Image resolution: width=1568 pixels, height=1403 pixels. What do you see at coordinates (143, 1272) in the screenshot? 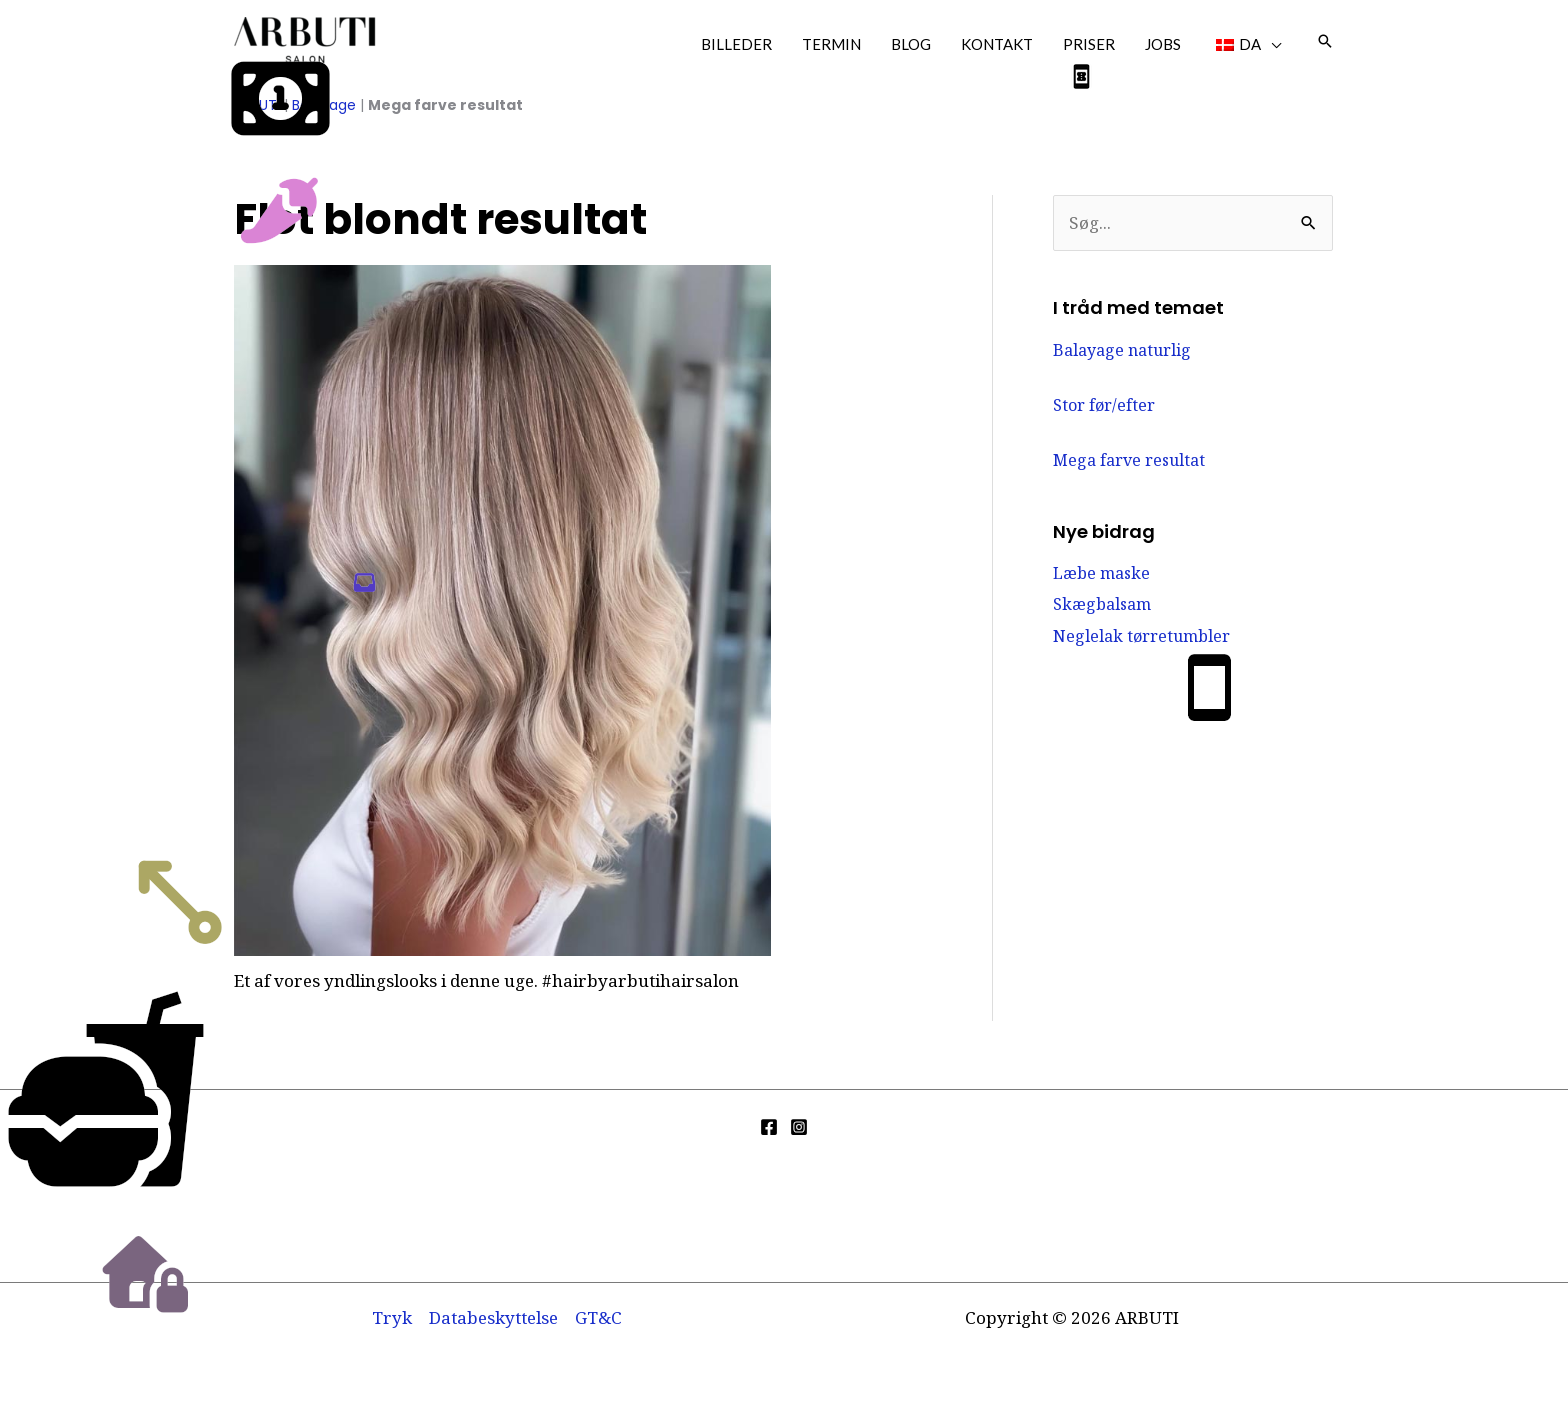
I see `home security settings` at bounding box center [143, 1272].